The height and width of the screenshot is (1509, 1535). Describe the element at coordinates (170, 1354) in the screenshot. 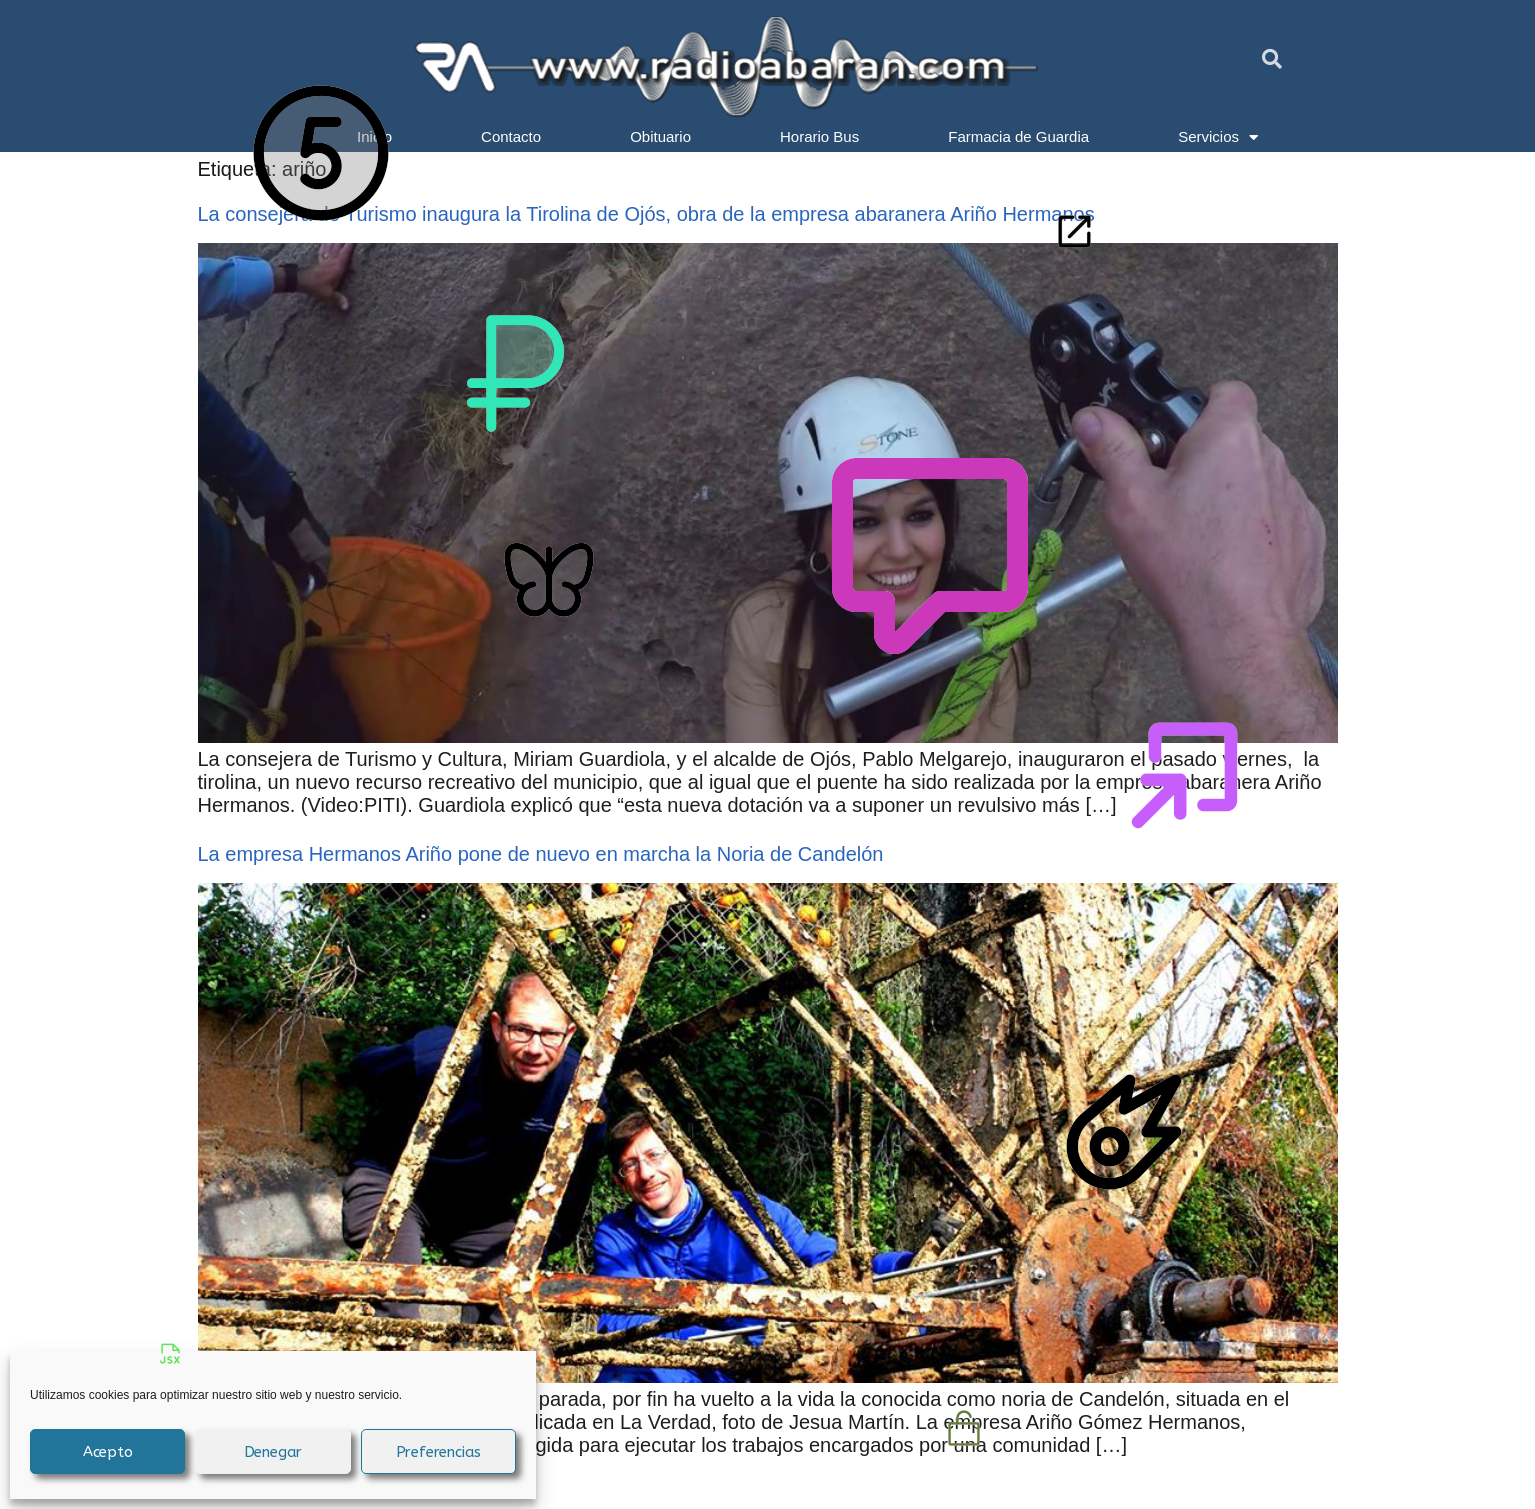

I see `a JSX file type indicator` at that location.